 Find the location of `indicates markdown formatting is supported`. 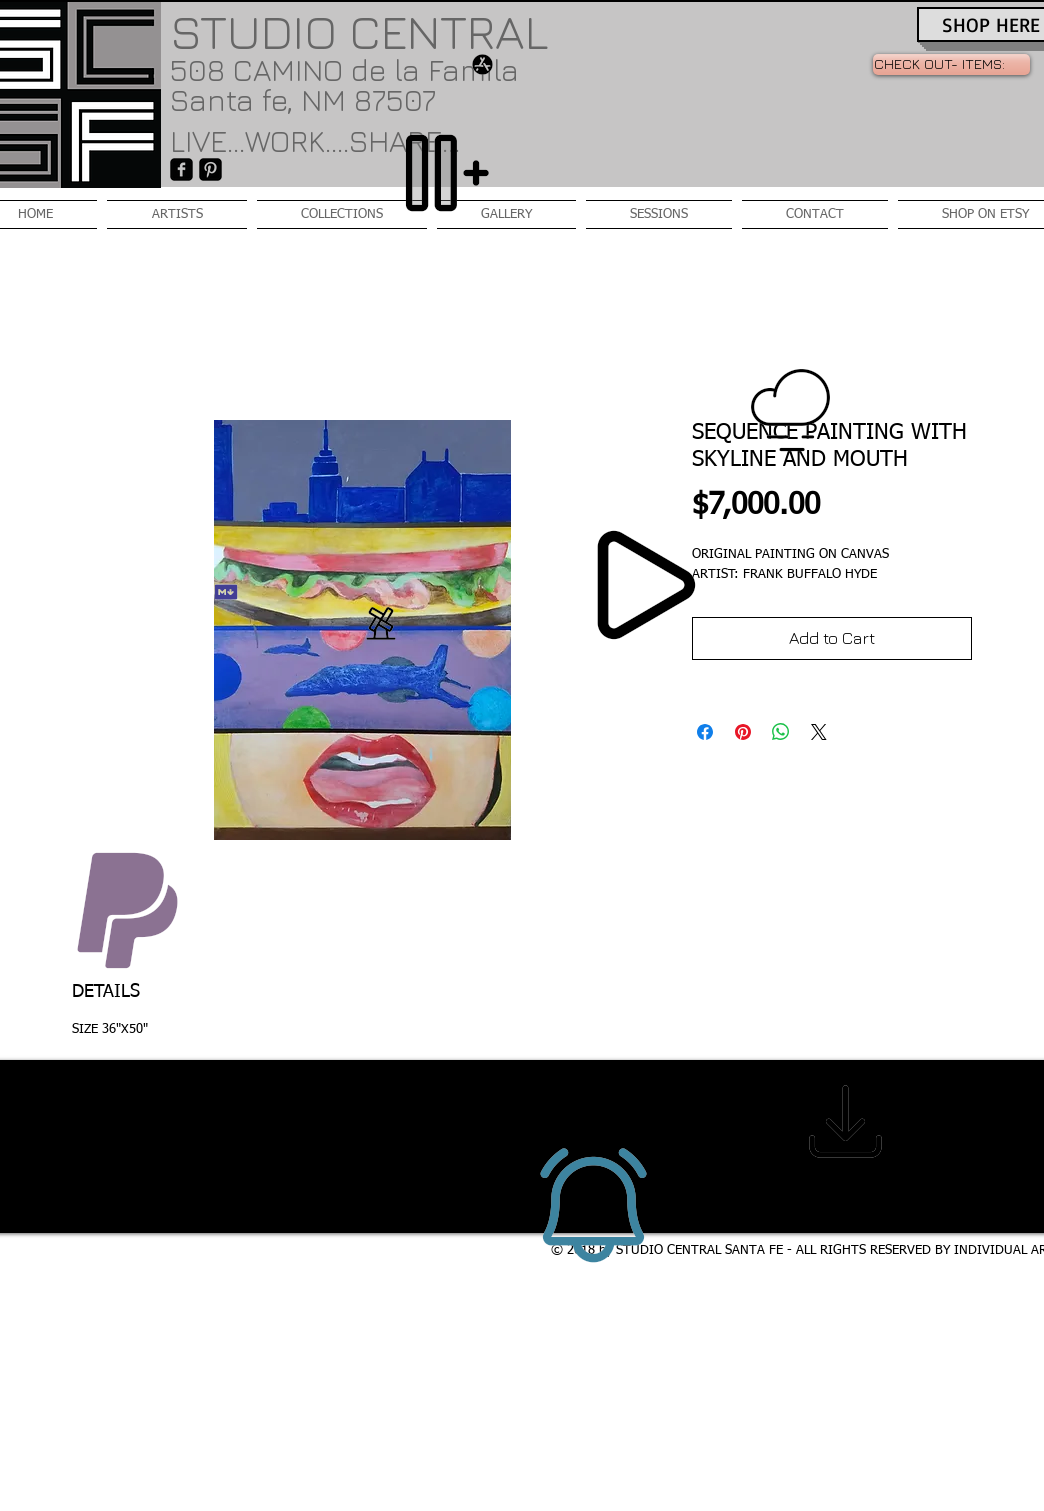

indicates markdown formatting is supported is located at coordinates (226, 592).